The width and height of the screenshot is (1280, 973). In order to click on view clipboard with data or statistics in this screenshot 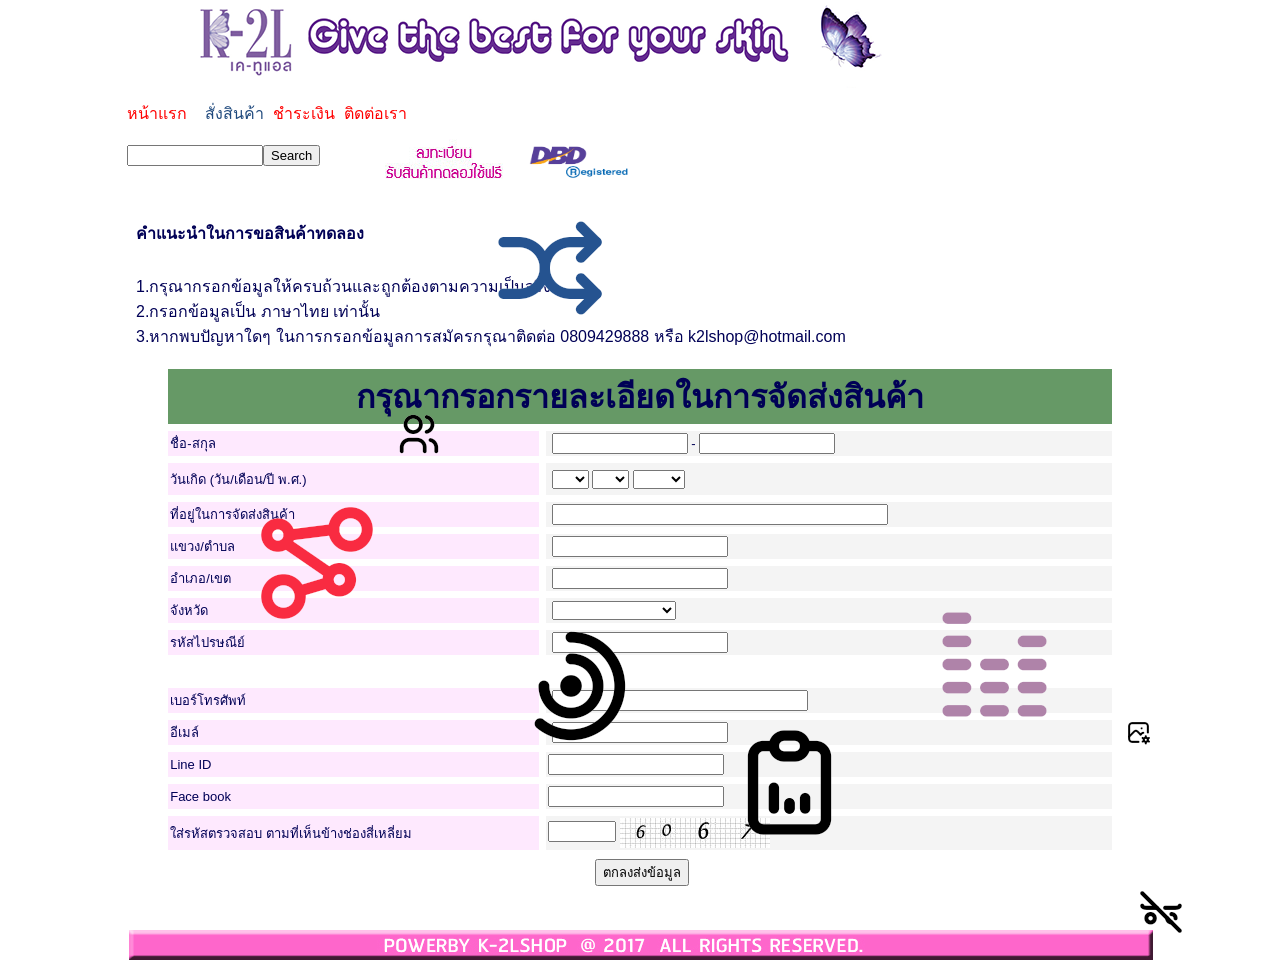, I will do `click(789, 782)`.